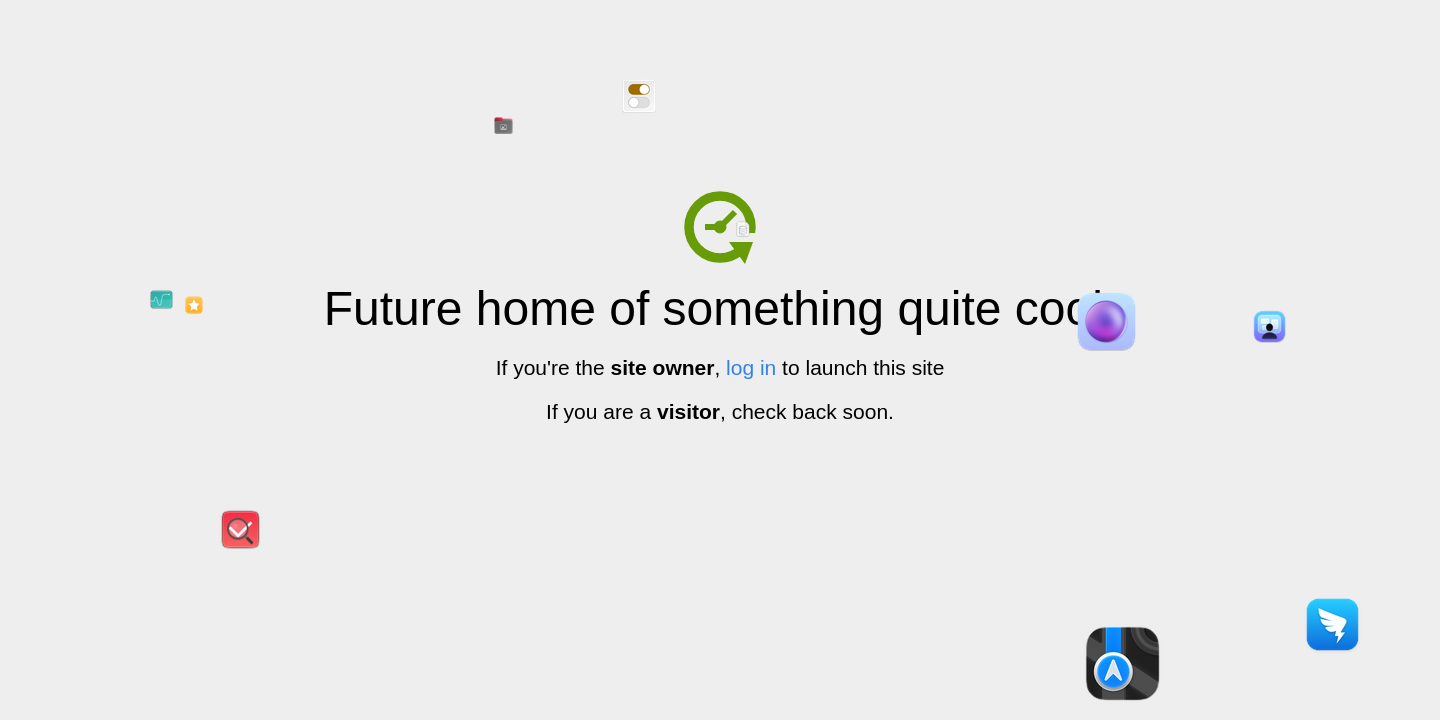  Describe the element at coordinates (743, 229) in the screenshot. I see `open an sql database file` at that location.